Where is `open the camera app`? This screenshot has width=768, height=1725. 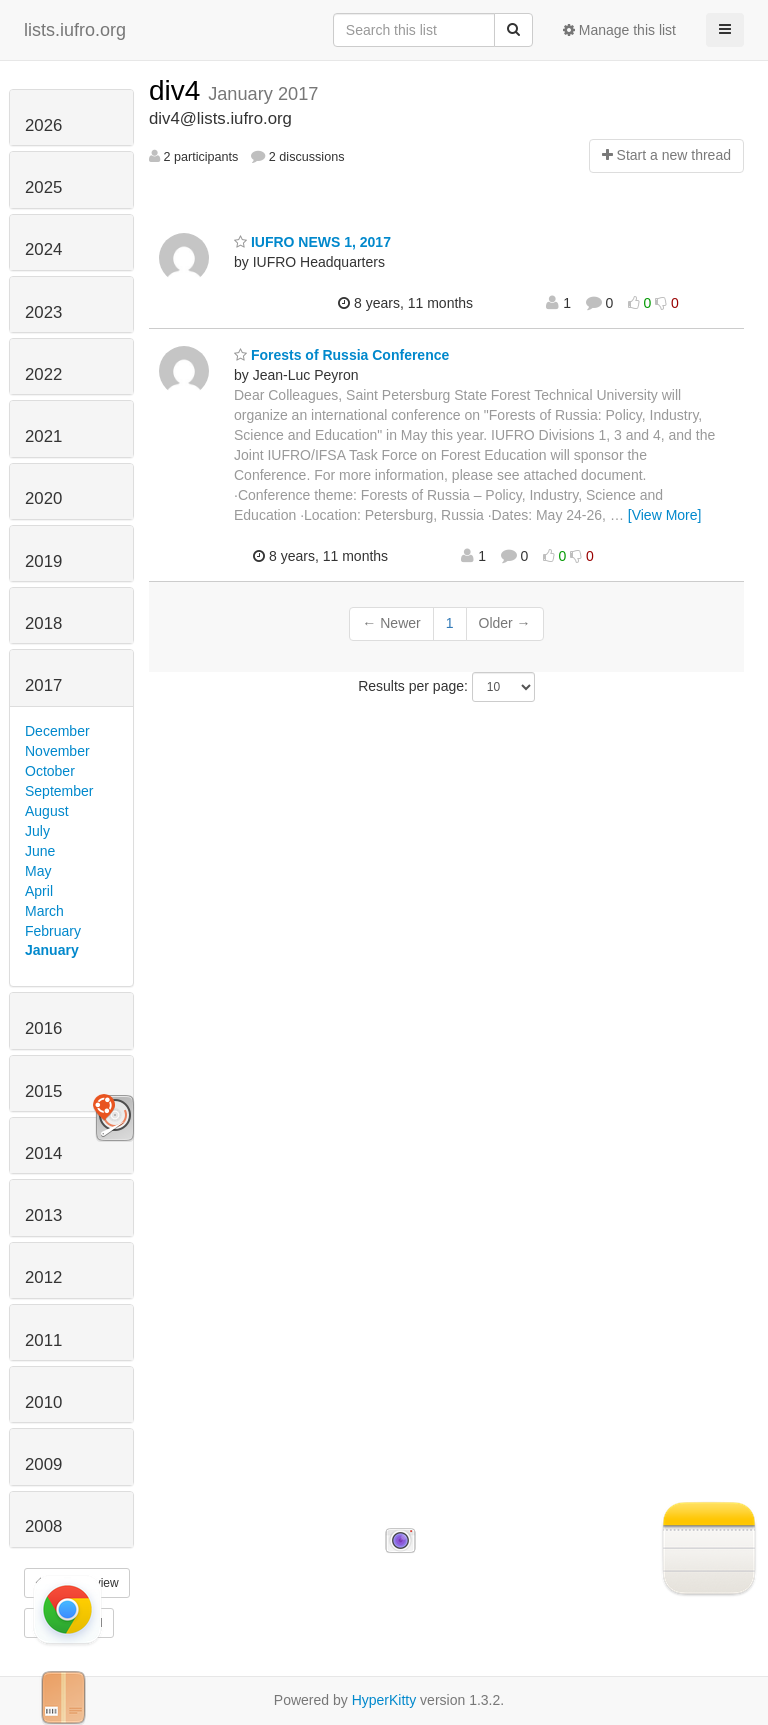 open the camera app is located at coordinates (400, 1540).